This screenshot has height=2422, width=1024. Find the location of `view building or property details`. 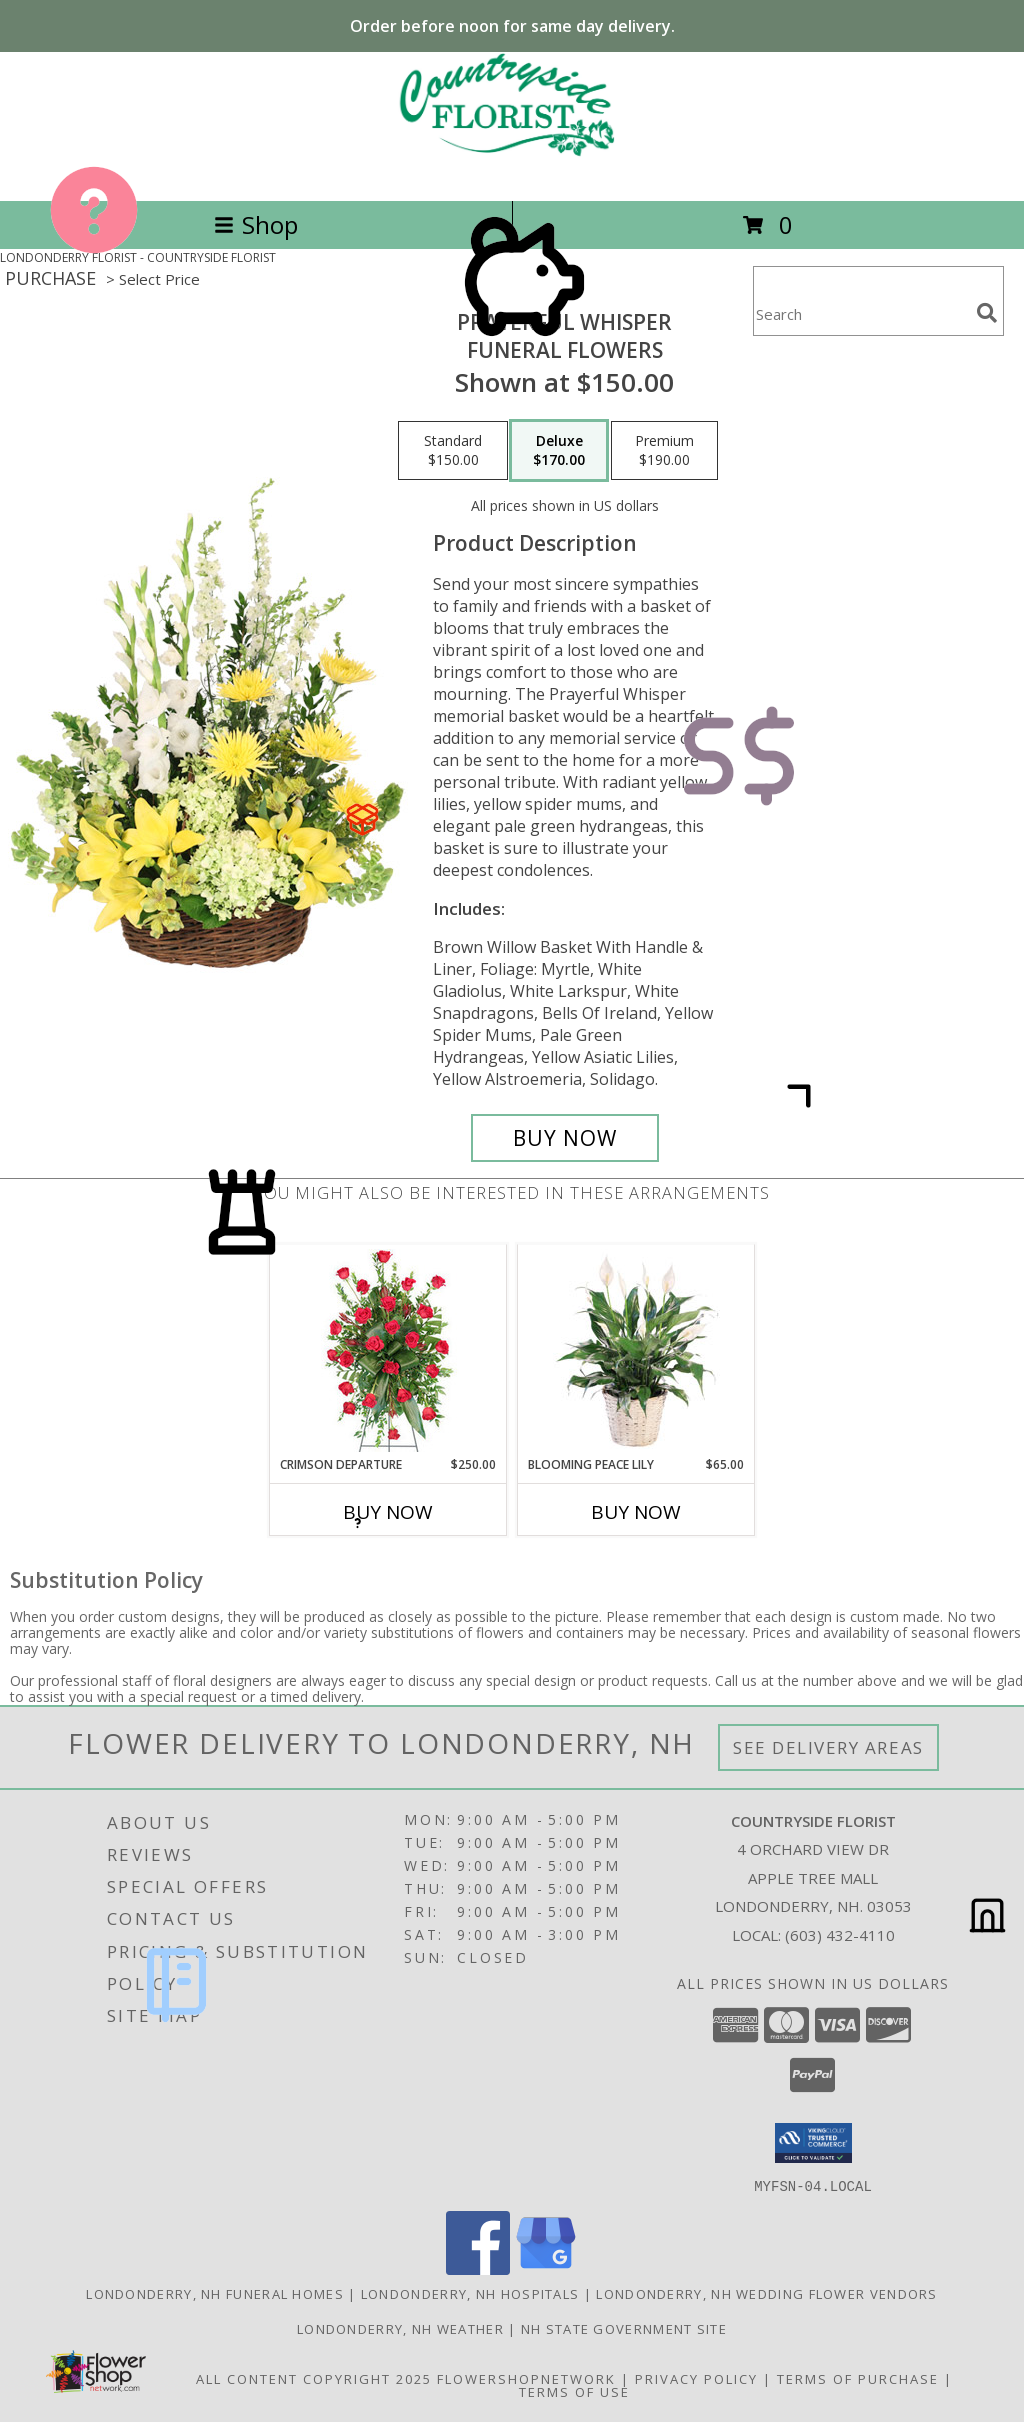

view building or property details is located at coordinates (987, 1914).